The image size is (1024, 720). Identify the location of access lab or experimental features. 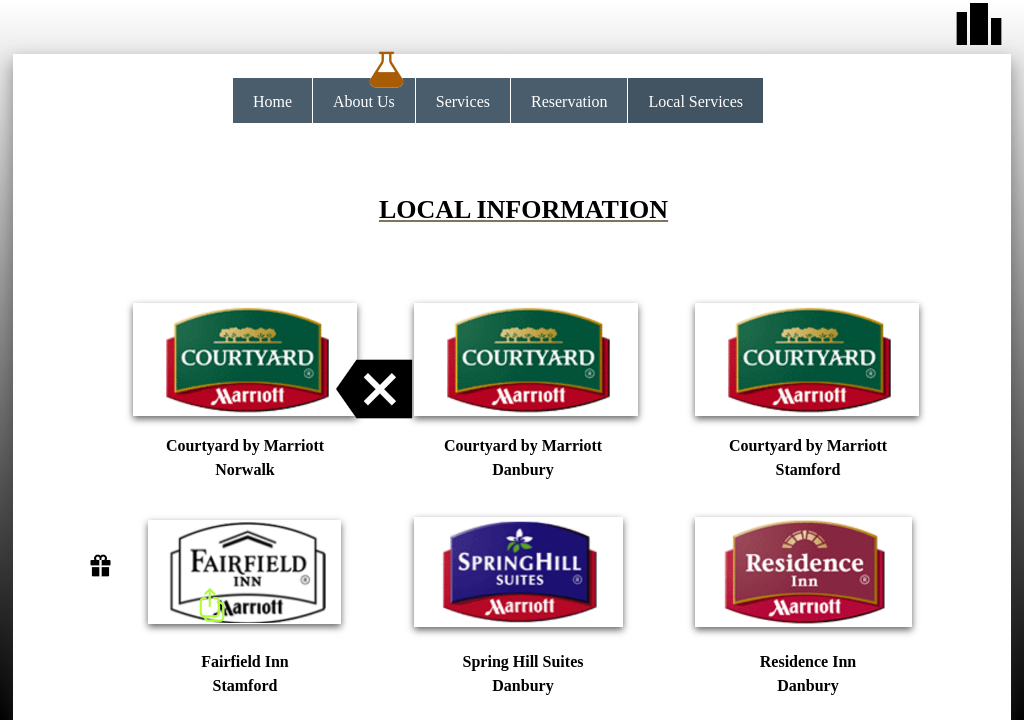
(386, 69).